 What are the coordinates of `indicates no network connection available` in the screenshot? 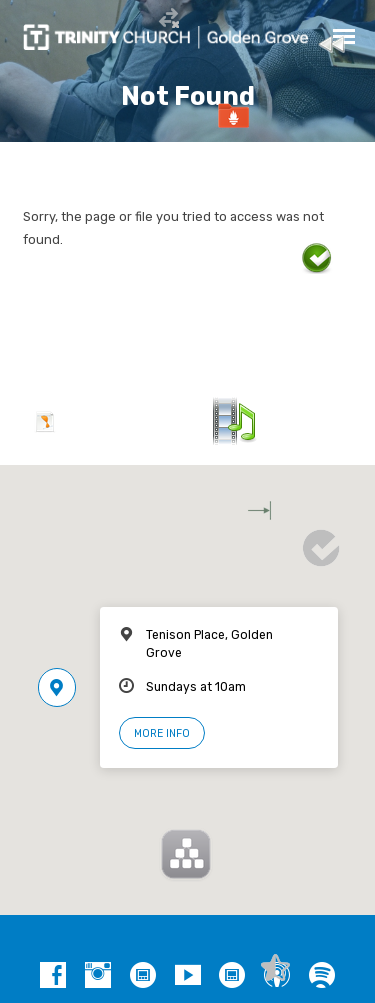 It's located at (168, 17).